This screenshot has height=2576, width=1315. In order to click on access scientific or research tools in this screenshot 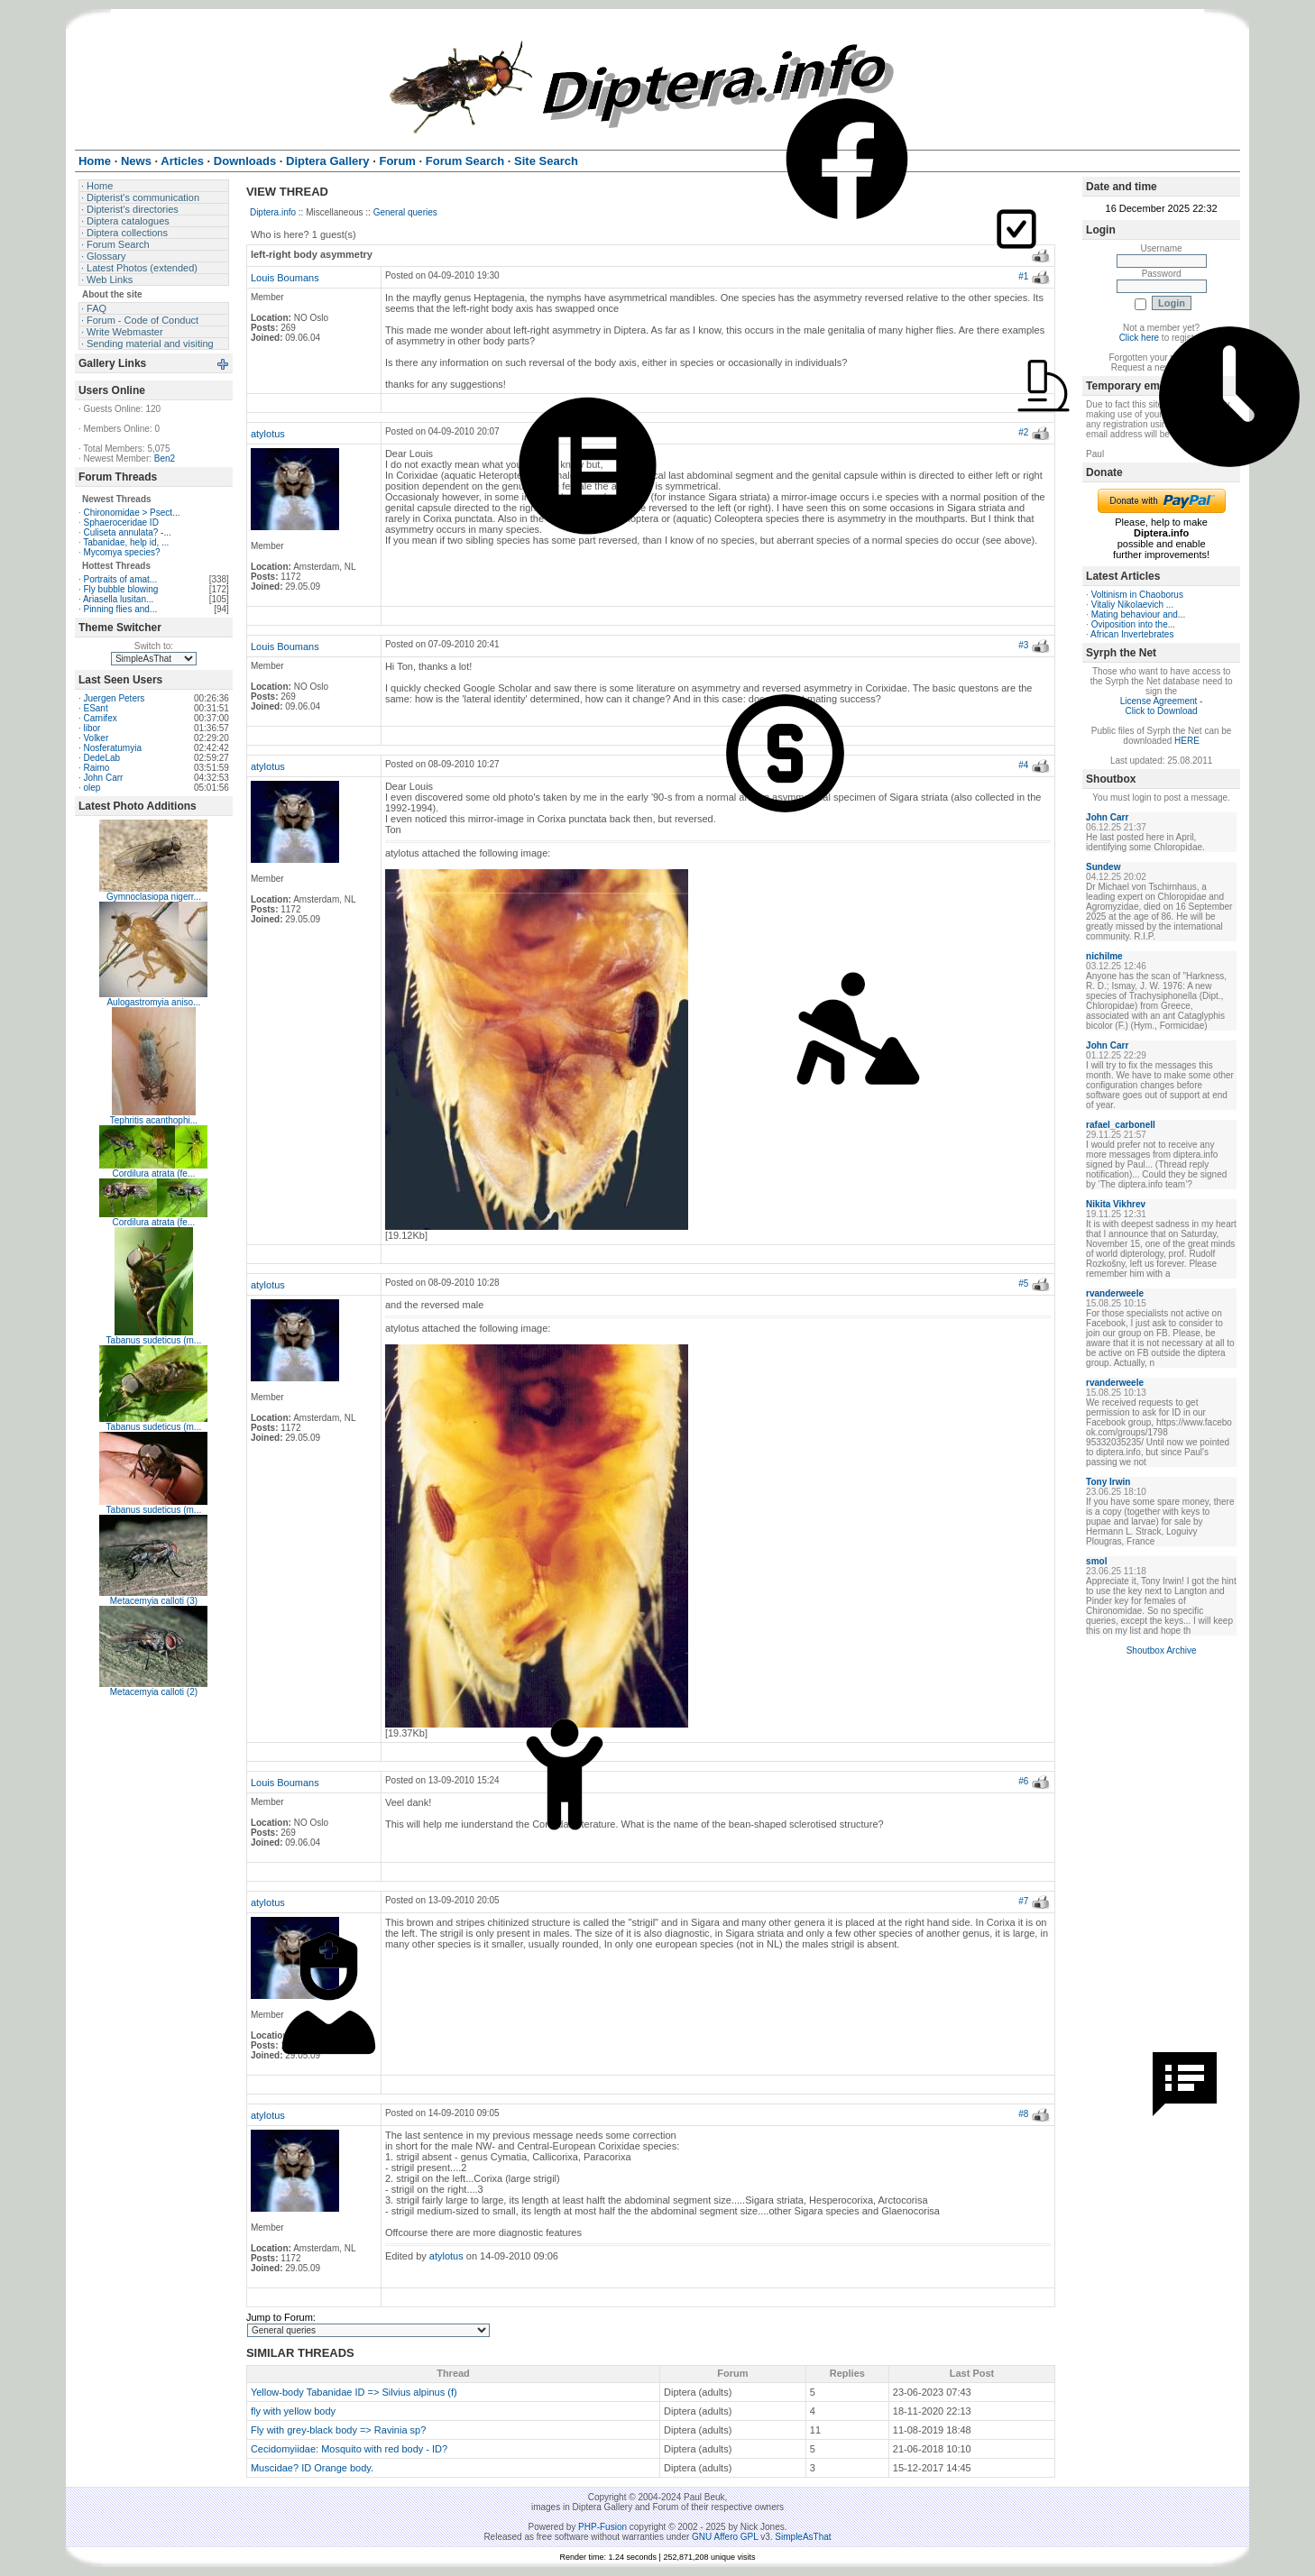, I will do `click(1044, 388)`.